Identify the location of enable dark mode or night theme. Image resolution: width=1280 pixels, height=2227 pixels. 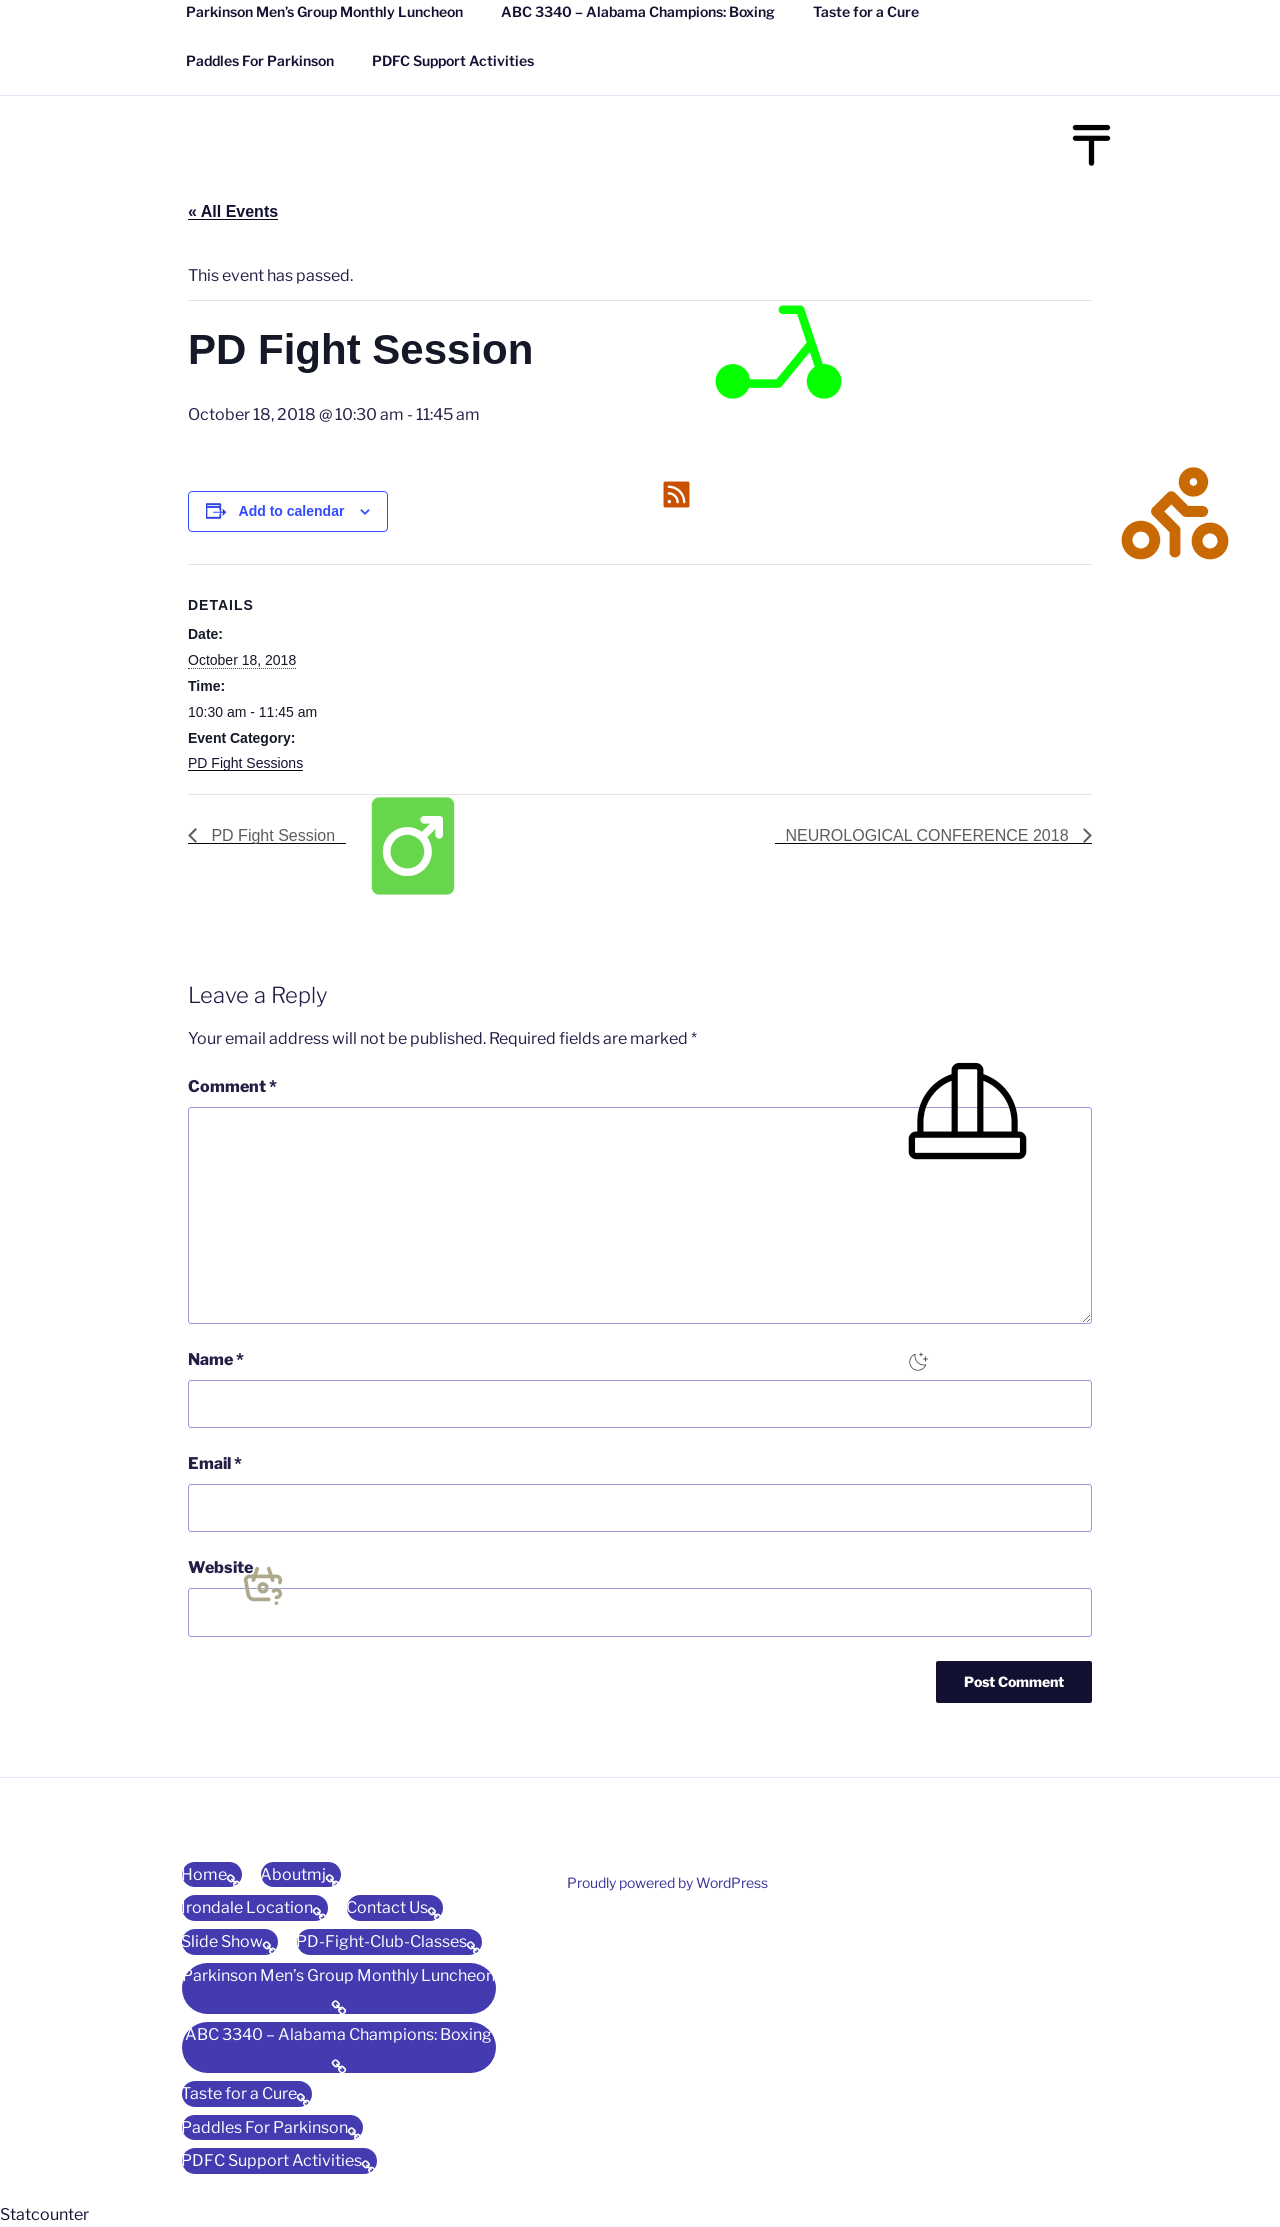
(918, 1362).